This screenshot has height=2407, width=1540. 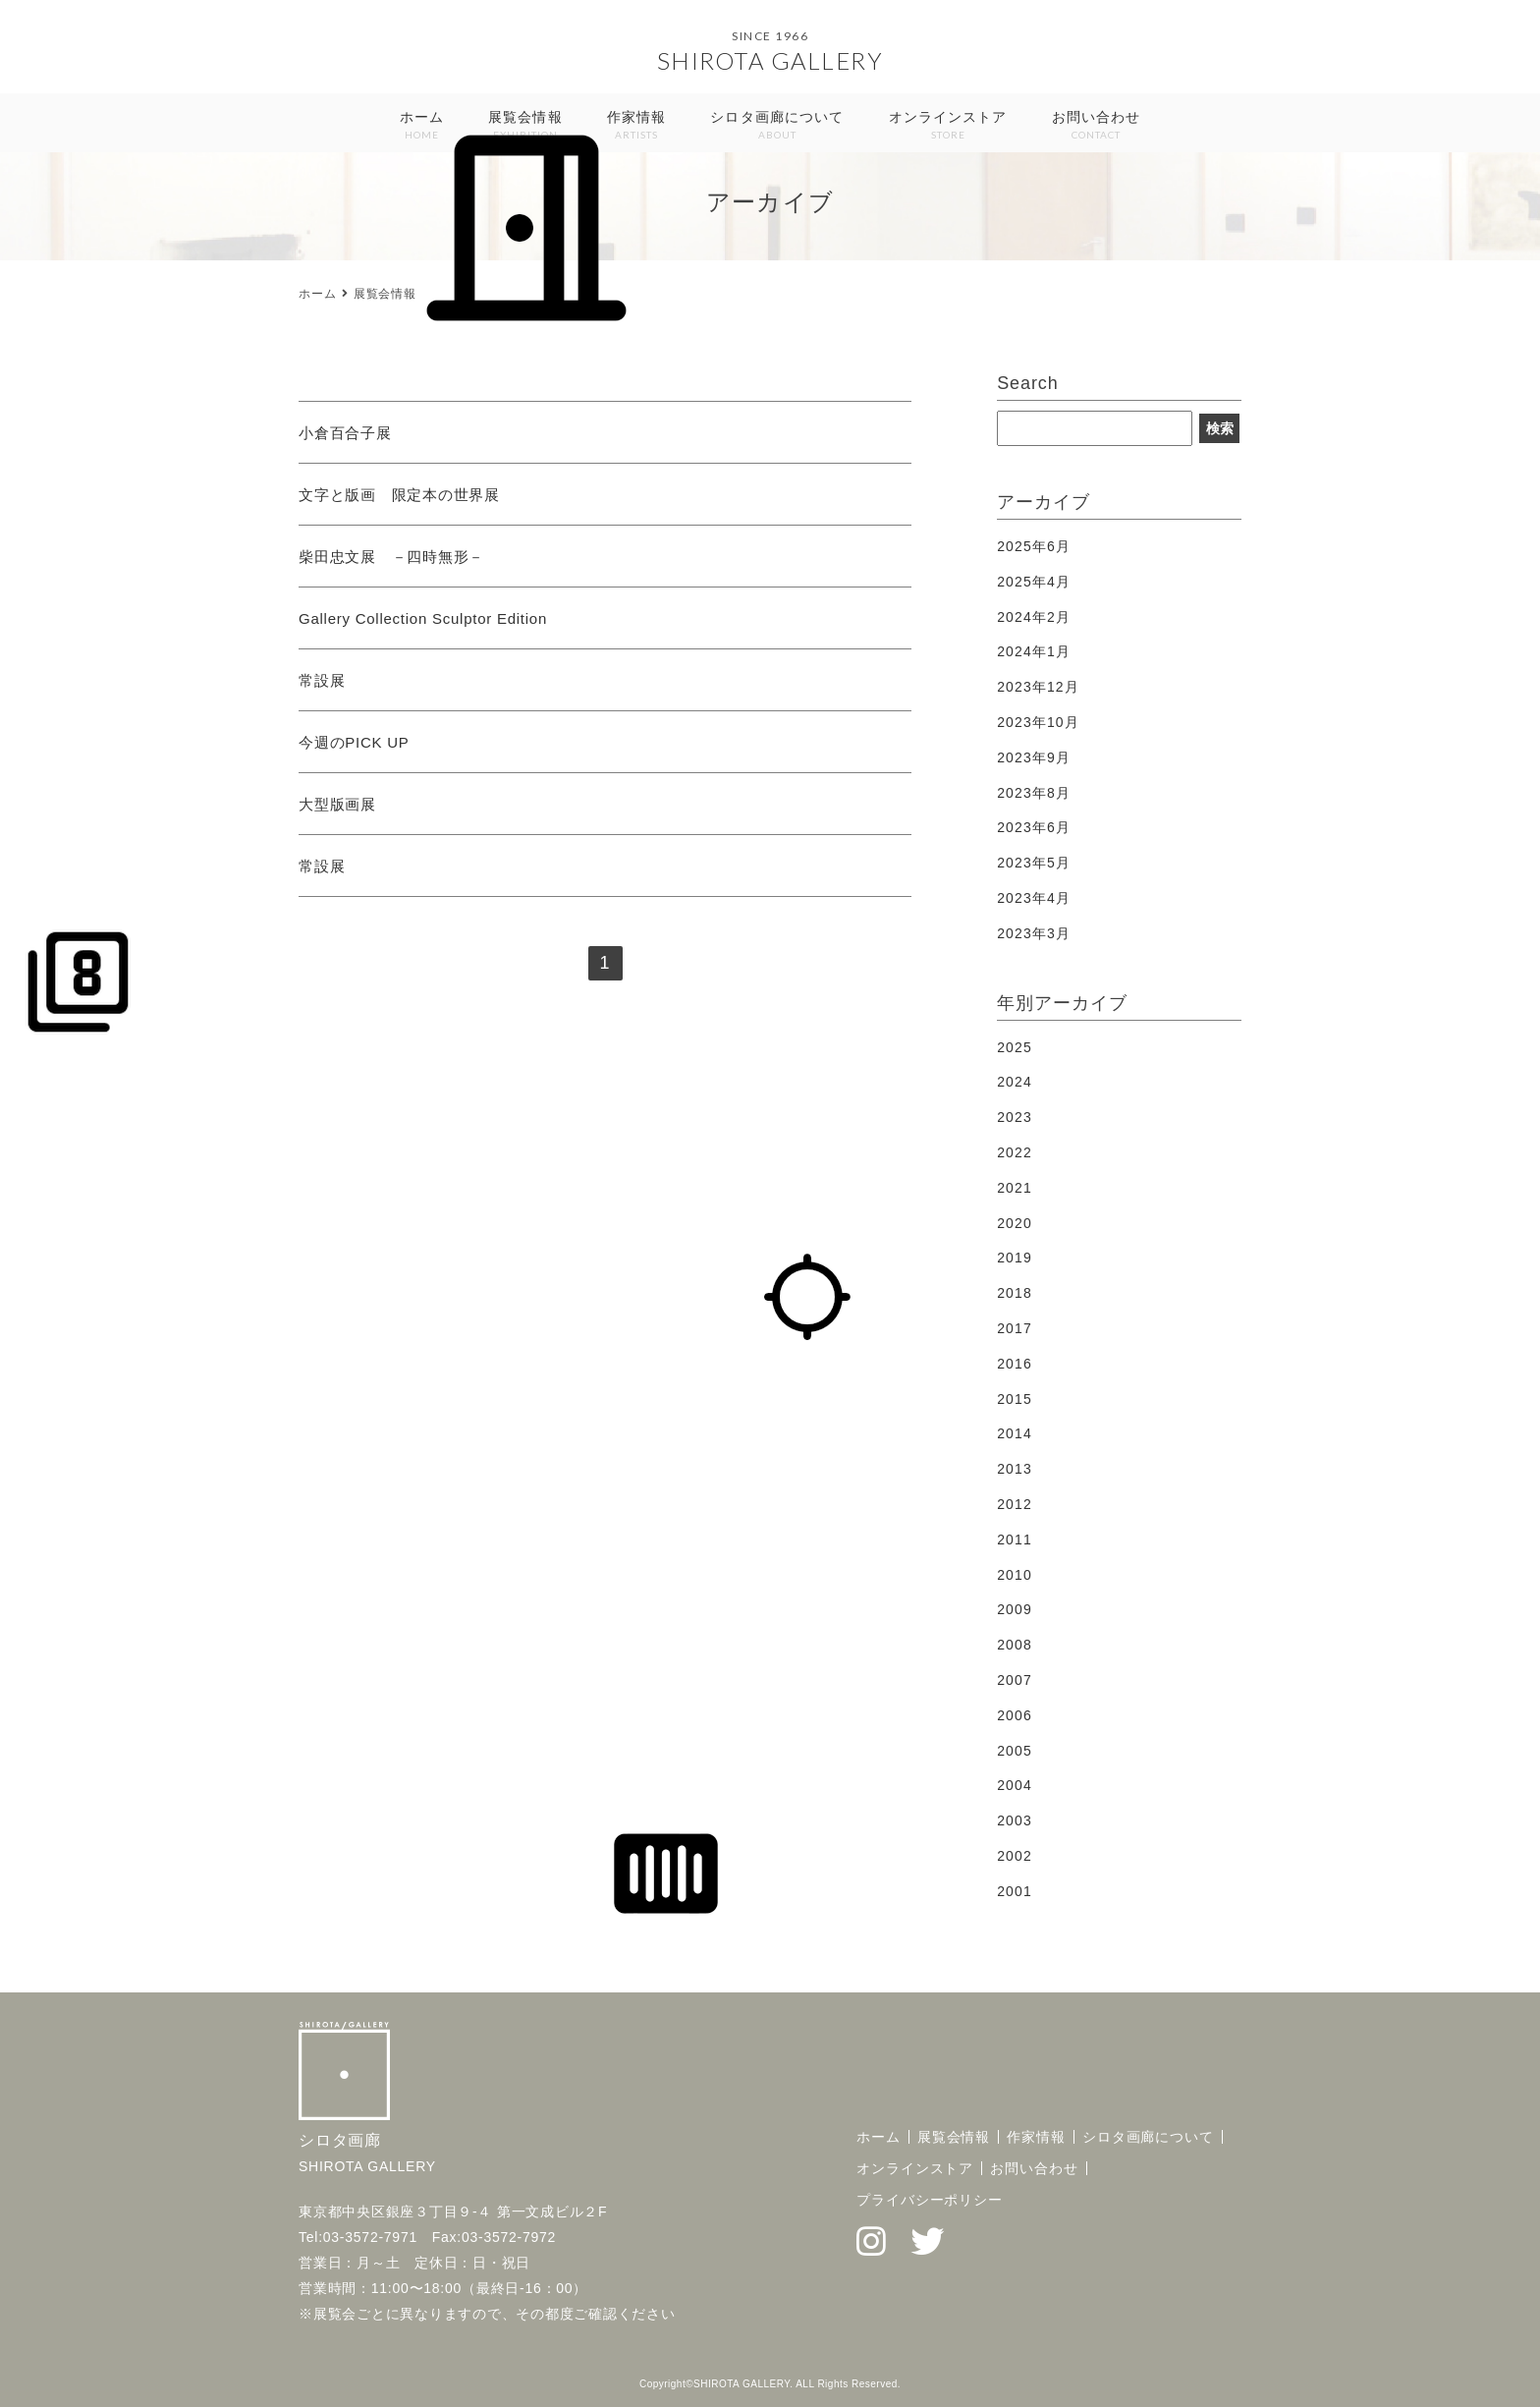 What do you see at coordinates (807, 1297) in the screenshot?
I see `searching for current location` at bounding box center [807, 1297].